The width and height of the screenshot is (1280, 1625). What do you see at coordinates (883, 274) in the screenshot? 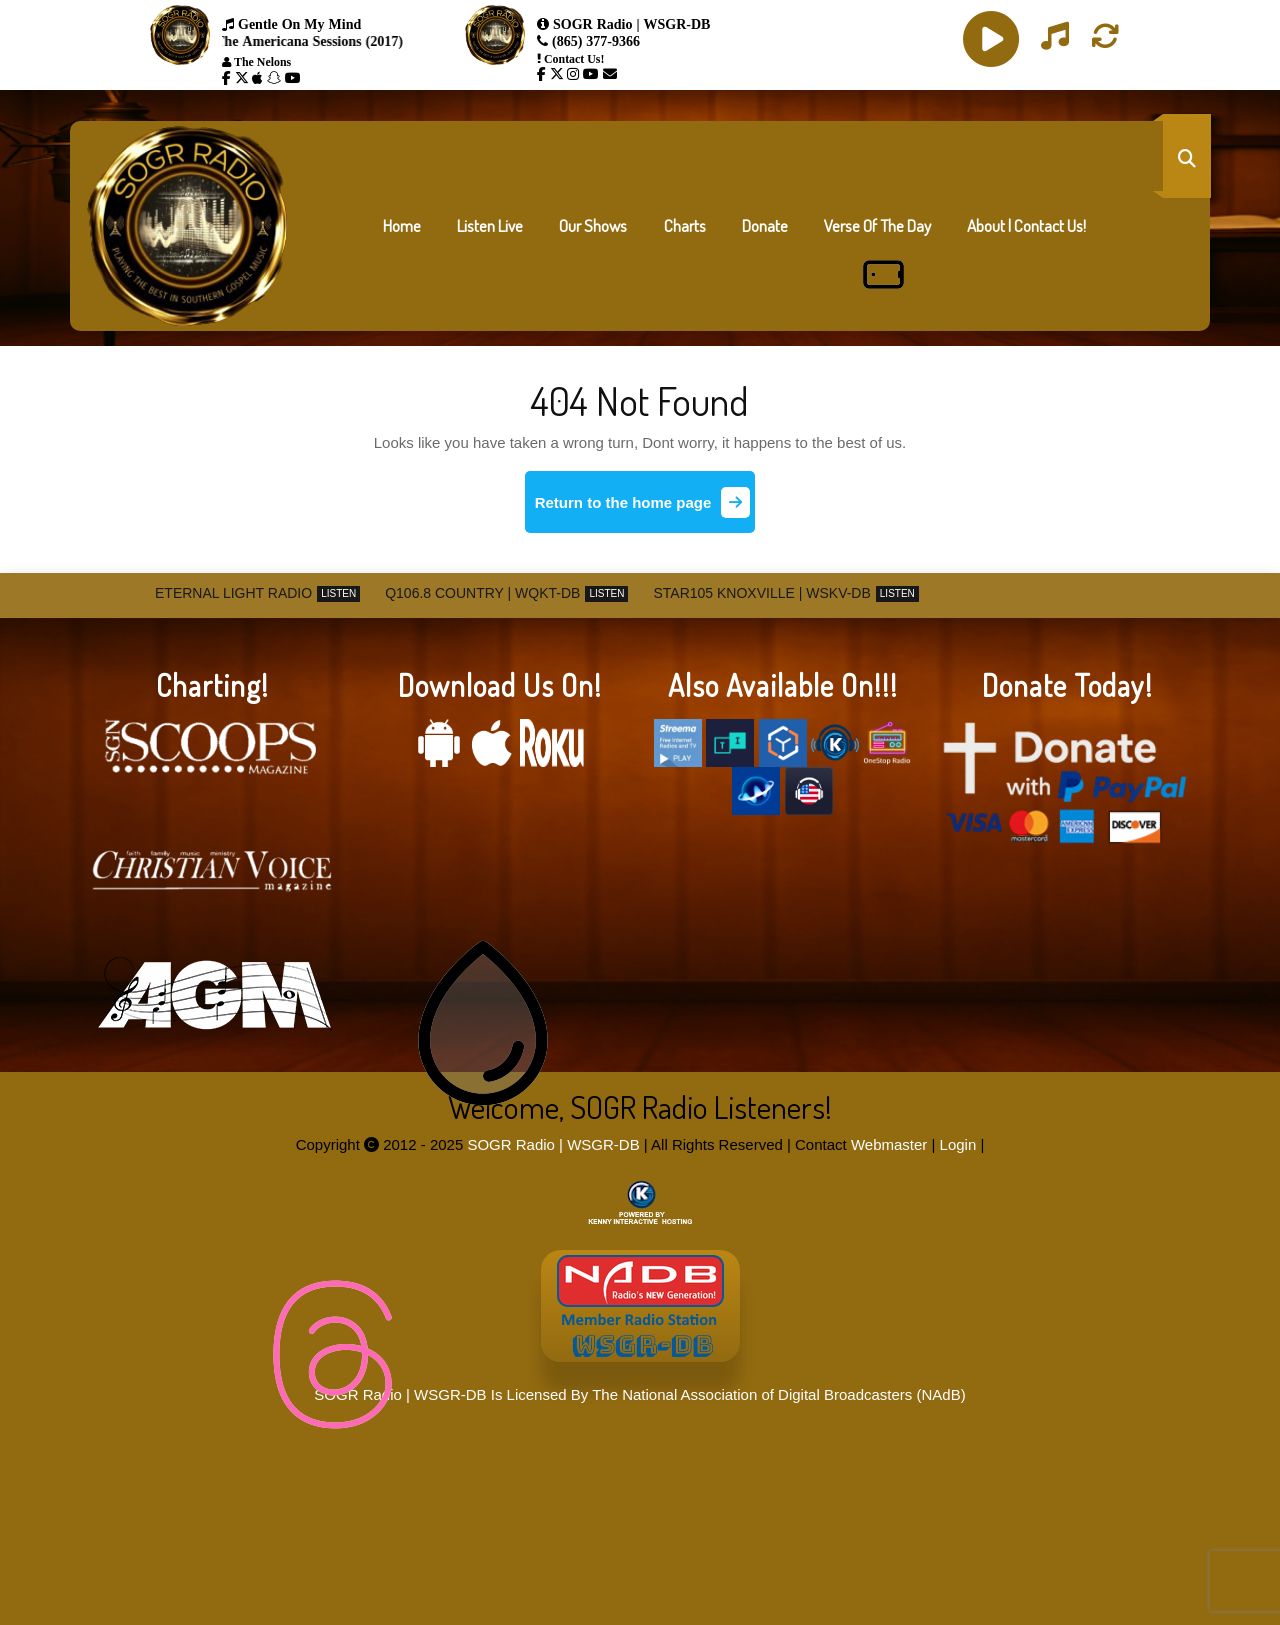
I see `rotate device to landscape mode` at bounding box center [883, 274].